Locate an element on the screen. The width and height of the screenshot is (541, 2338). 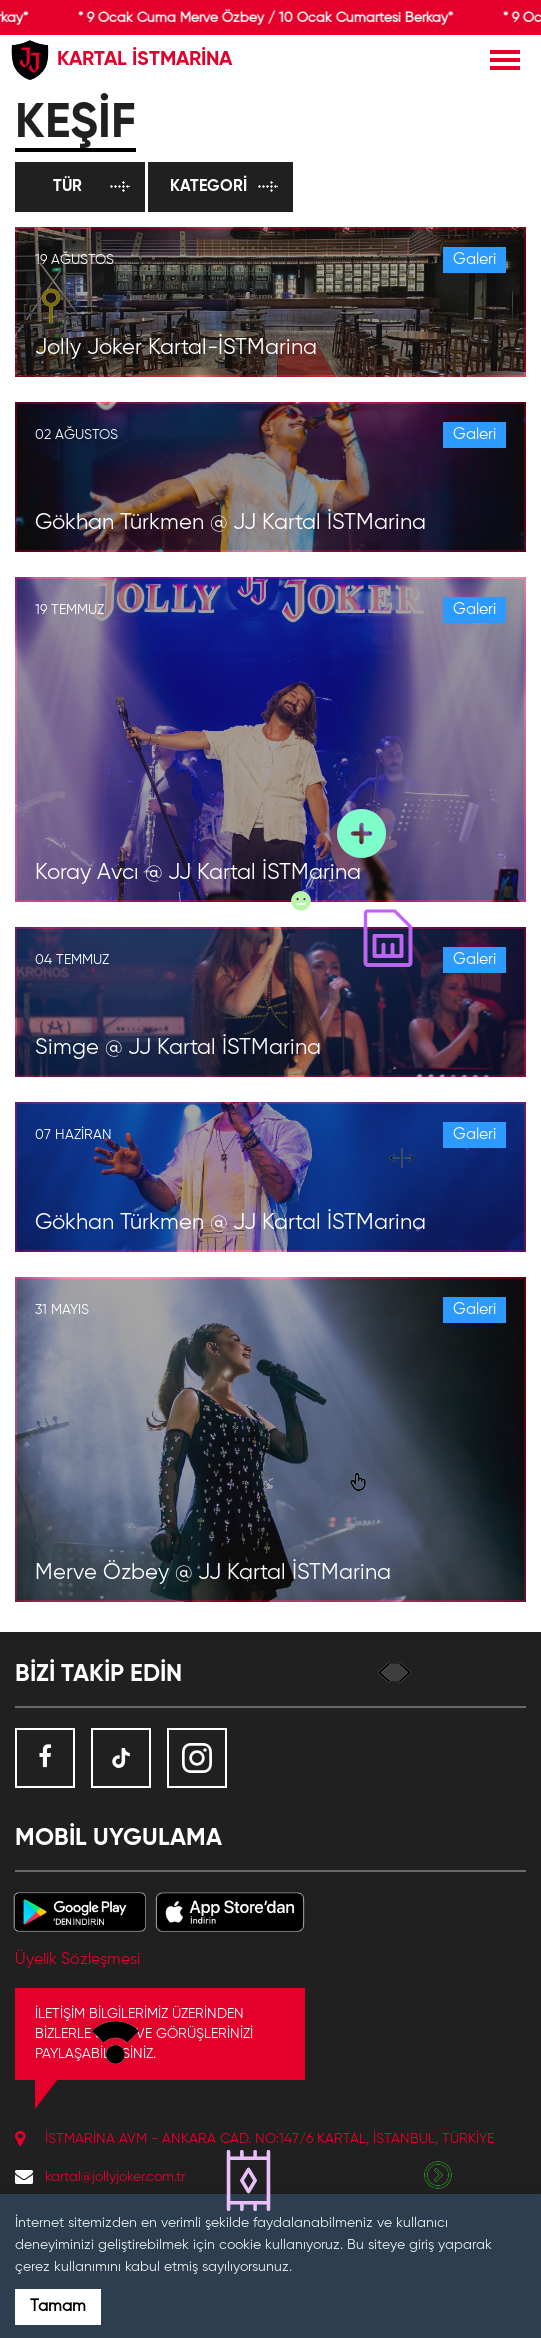
calibrate compass or direction sensor is located at coordinates (115, 2042).